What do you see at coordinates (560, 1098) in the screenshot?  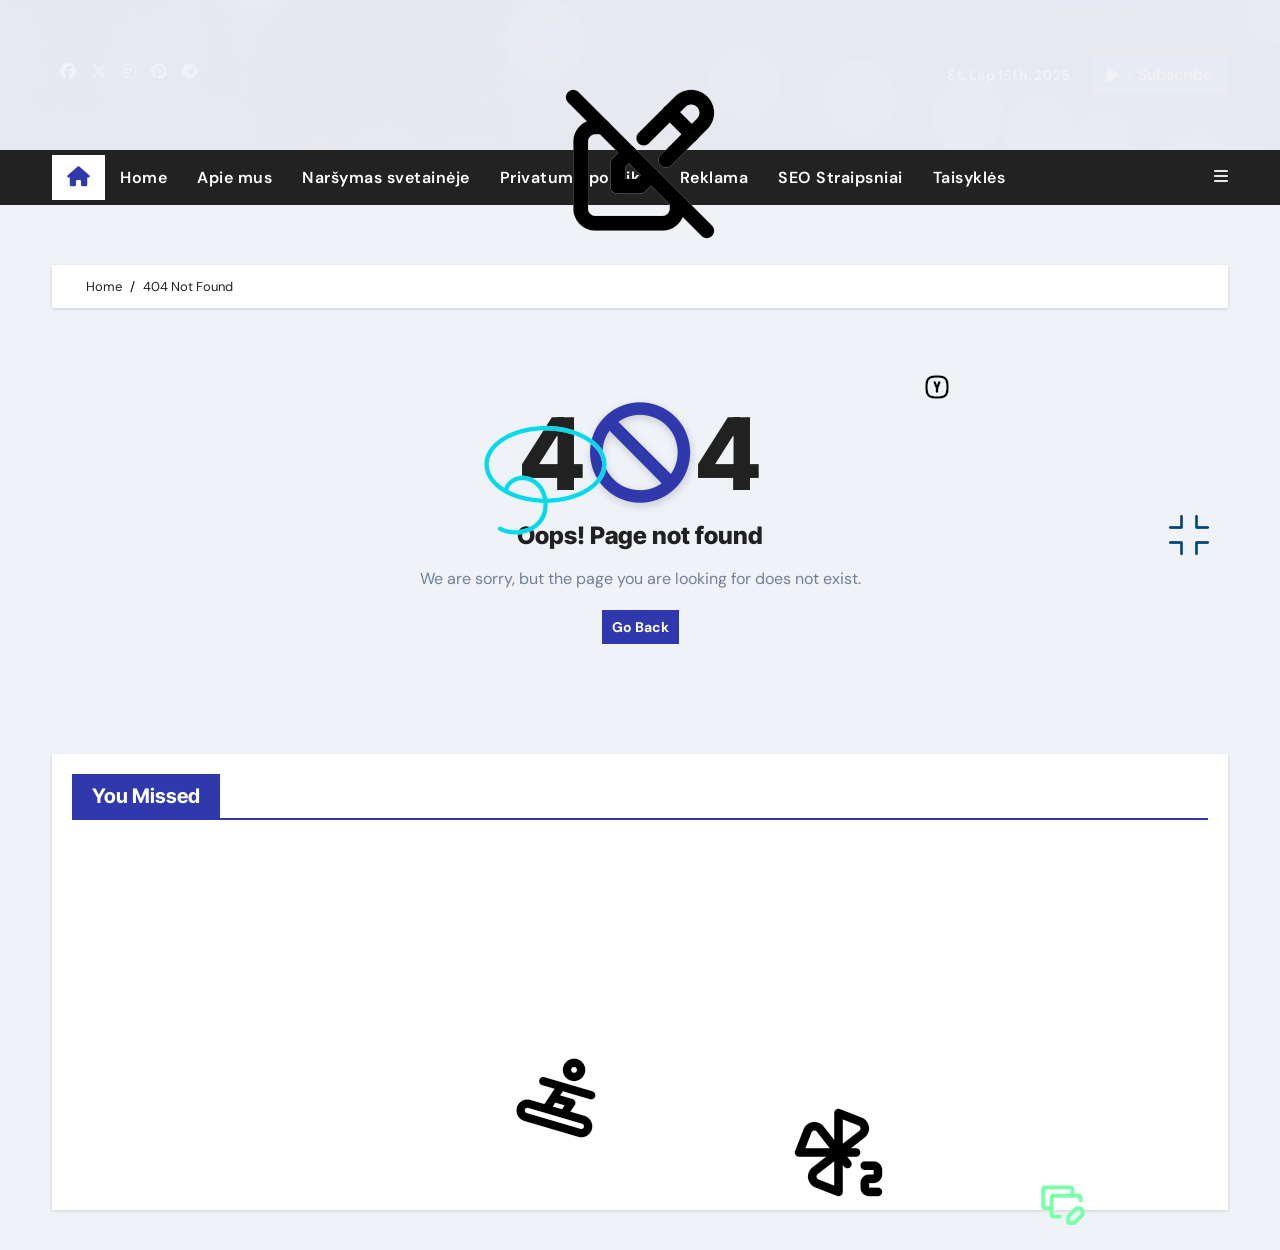 I see `access snowboarding or winter sports content` at bounding box center [560, 1098].